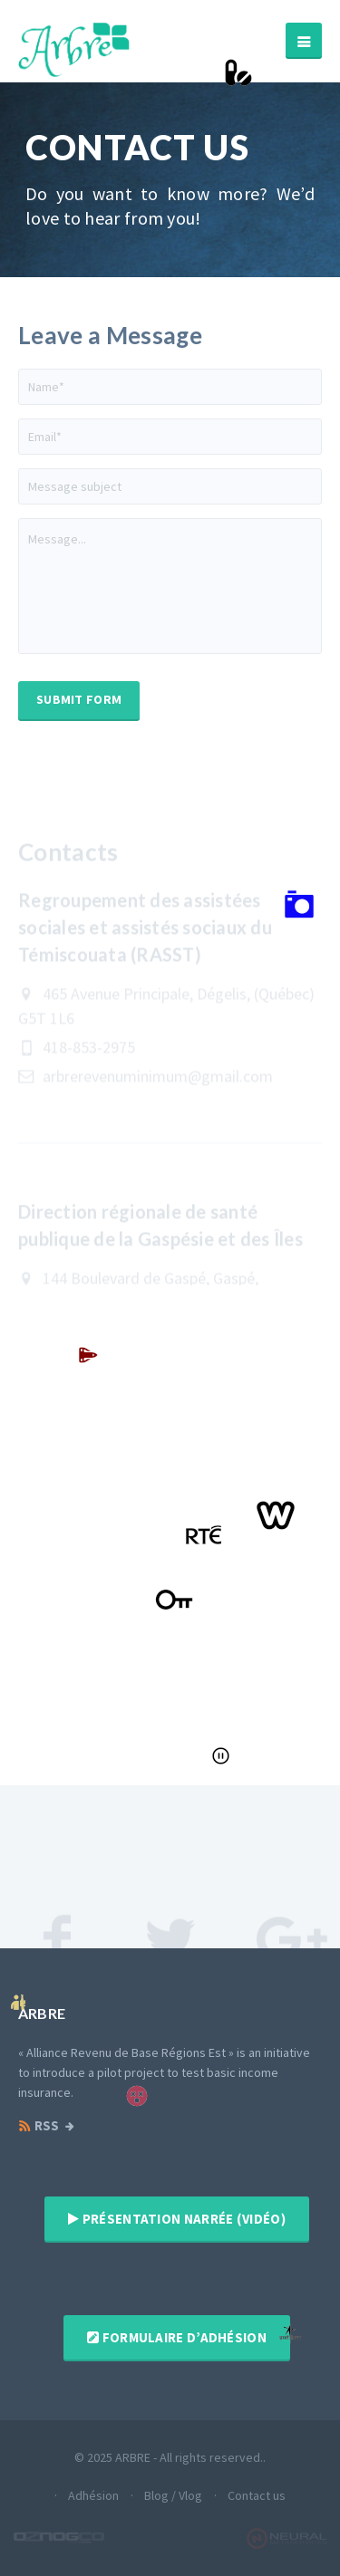 The height and width of the screenshot is (2576, 340). I want to click on view medication reminders, so click(238, 72).